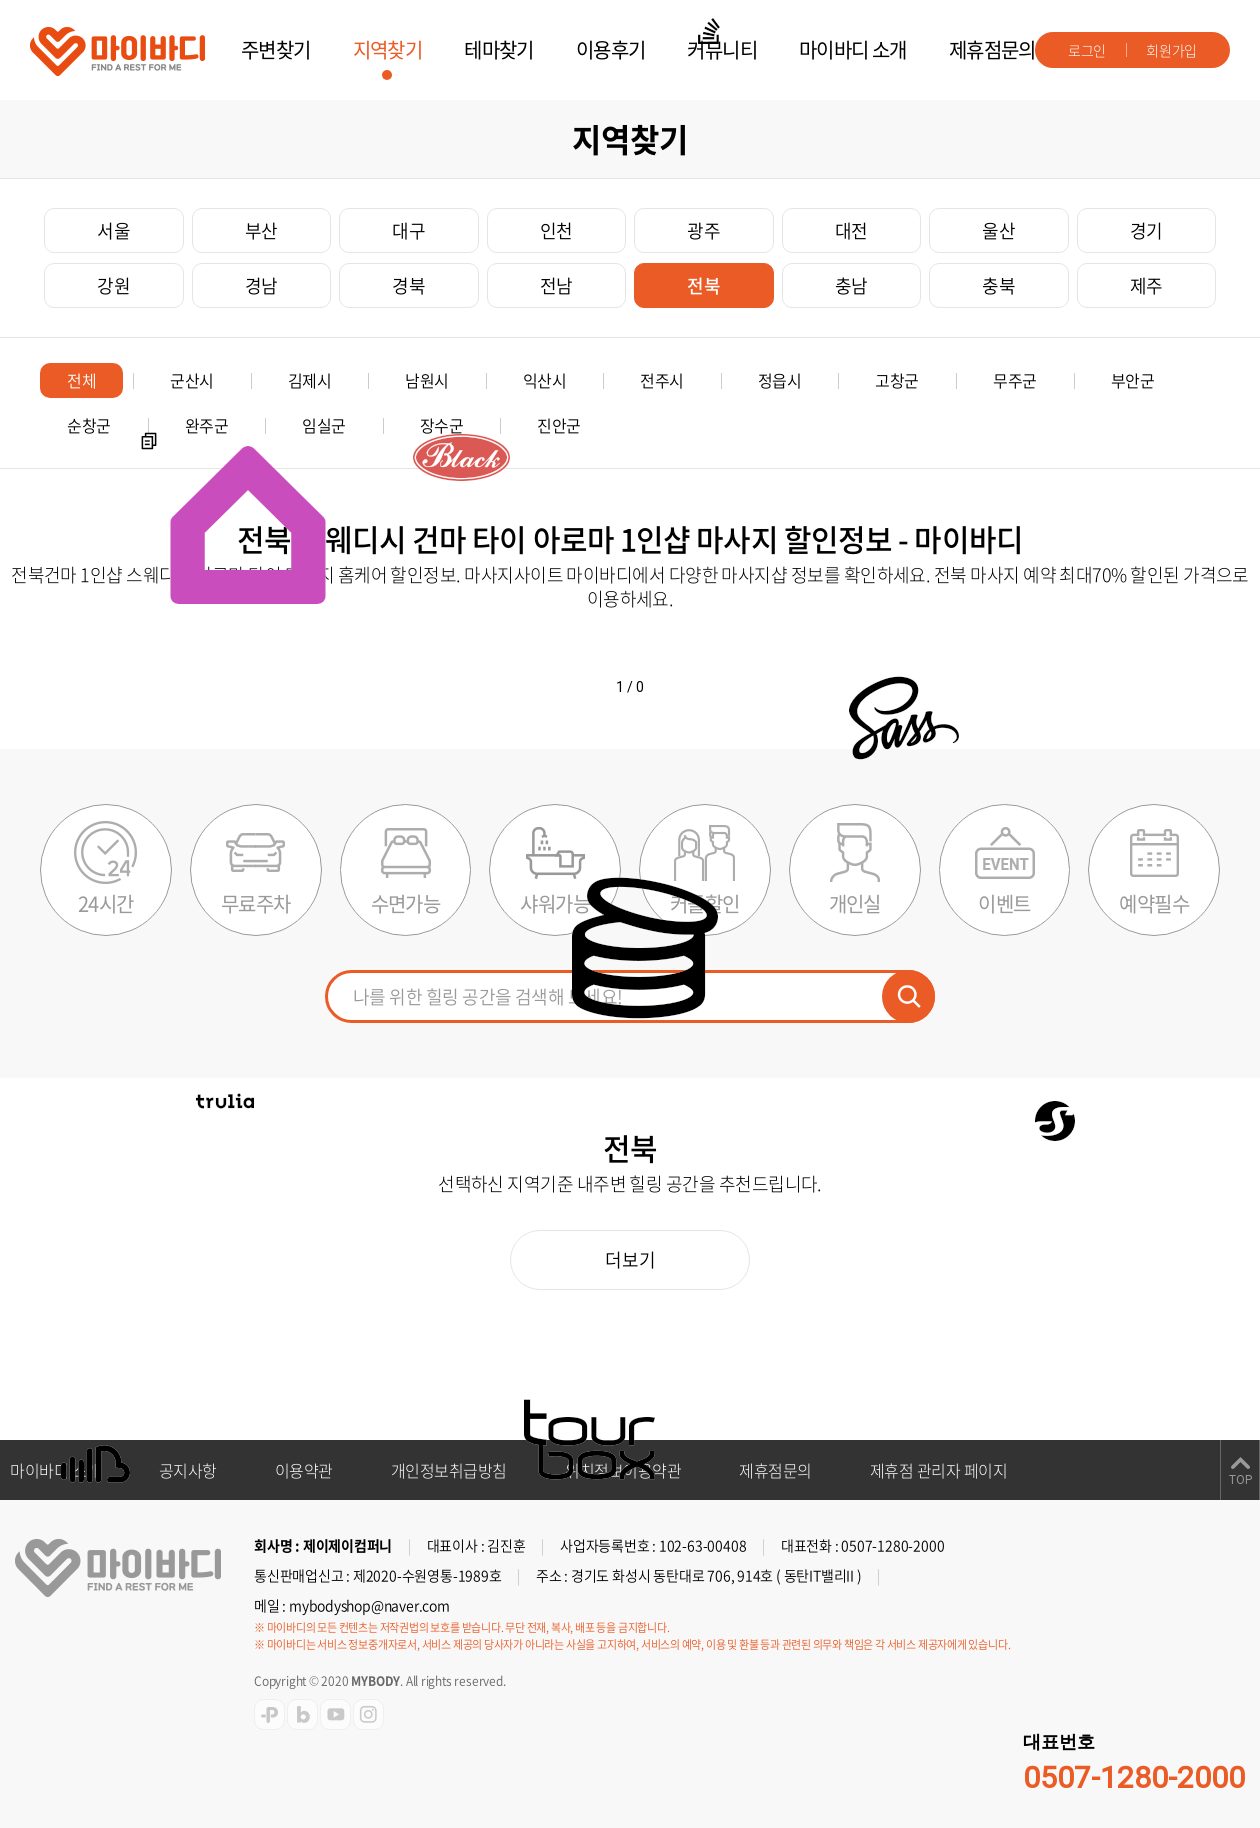  Describe the element at coordinates (589, 1439) in the screenshot. I see `tourbox brand logo` at that location.